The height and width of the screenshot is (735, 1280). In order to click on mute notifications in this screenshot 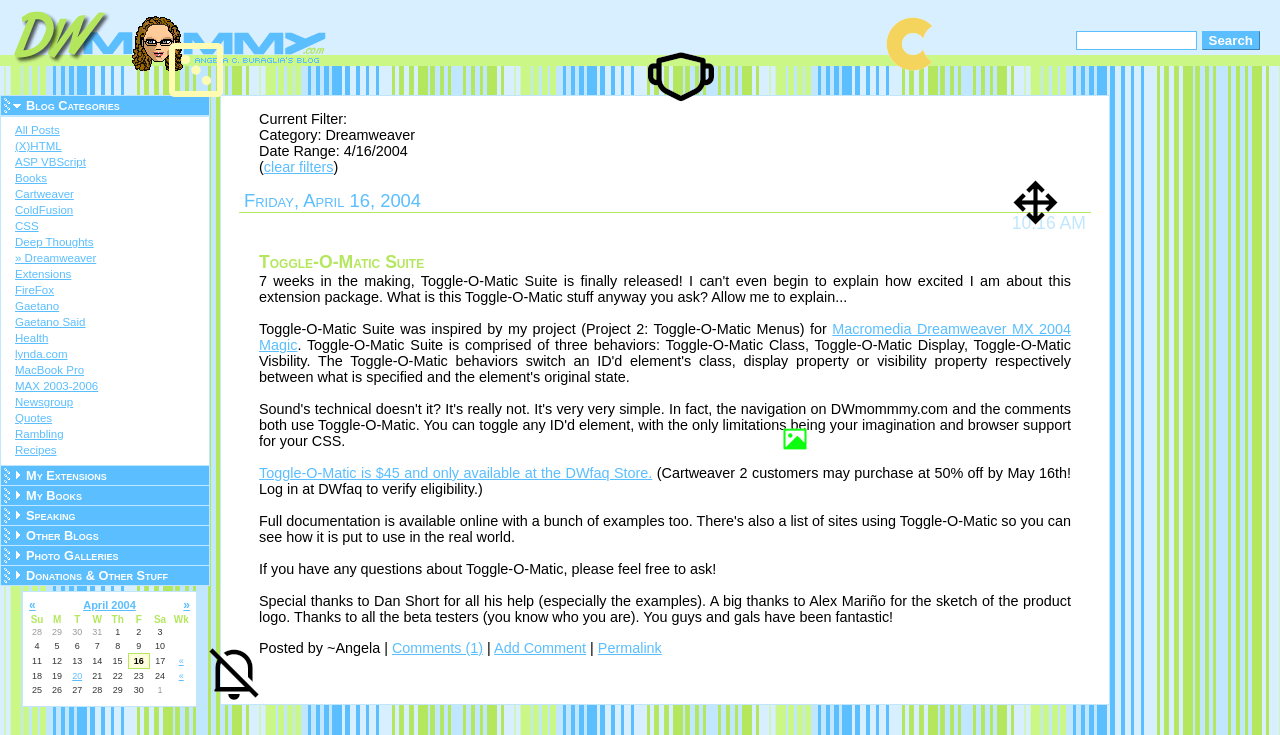, I will do `click(234, 673)`.